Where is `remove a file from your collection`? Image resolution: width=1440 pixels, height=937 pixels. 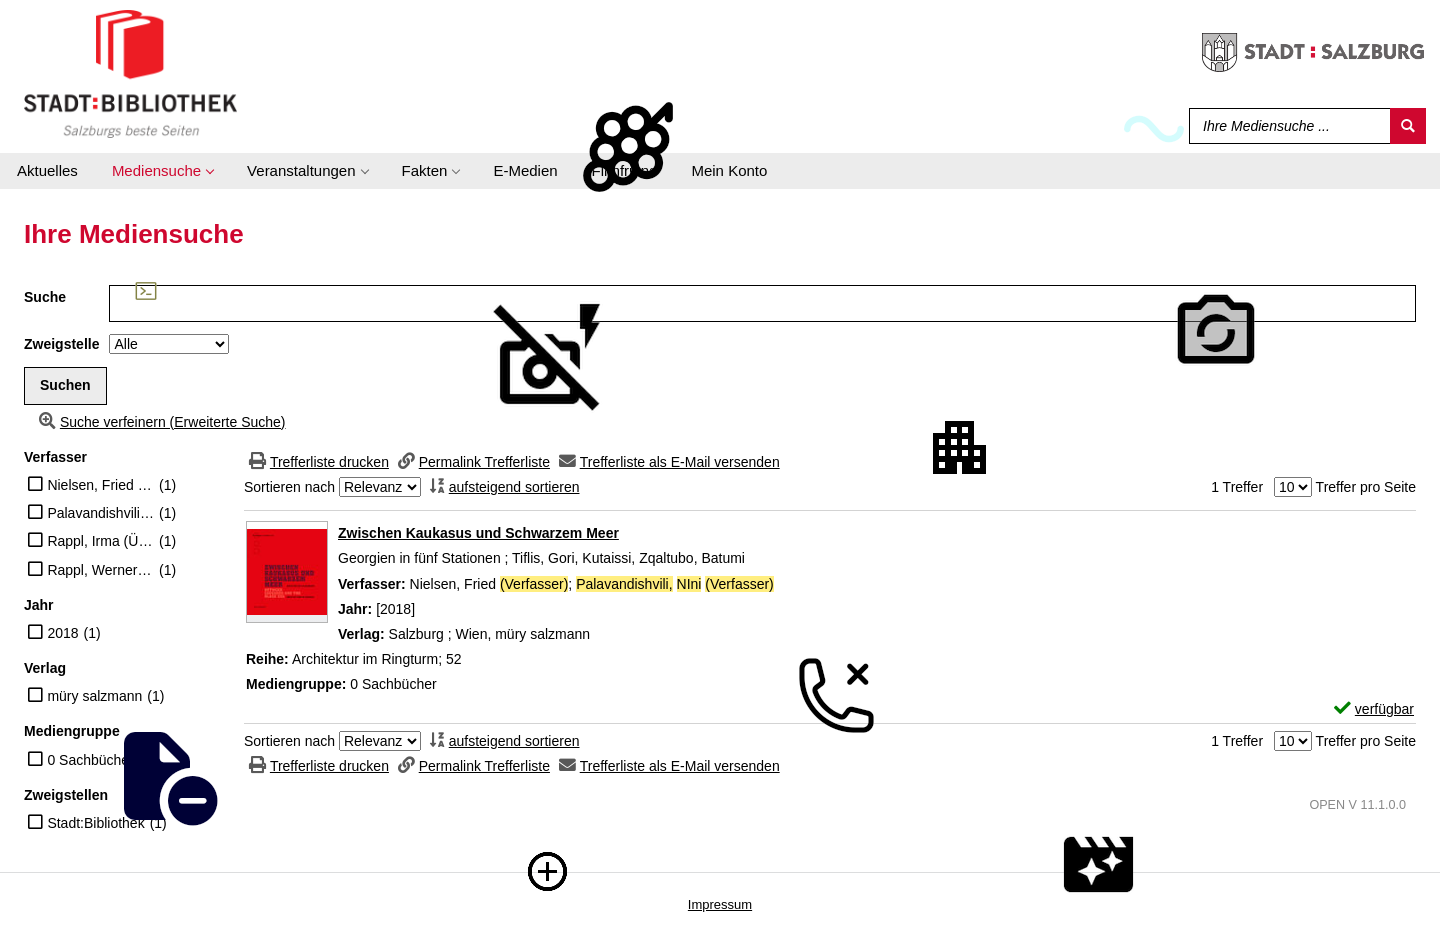
remove a file from your collection is located at coordinates (168, 776).